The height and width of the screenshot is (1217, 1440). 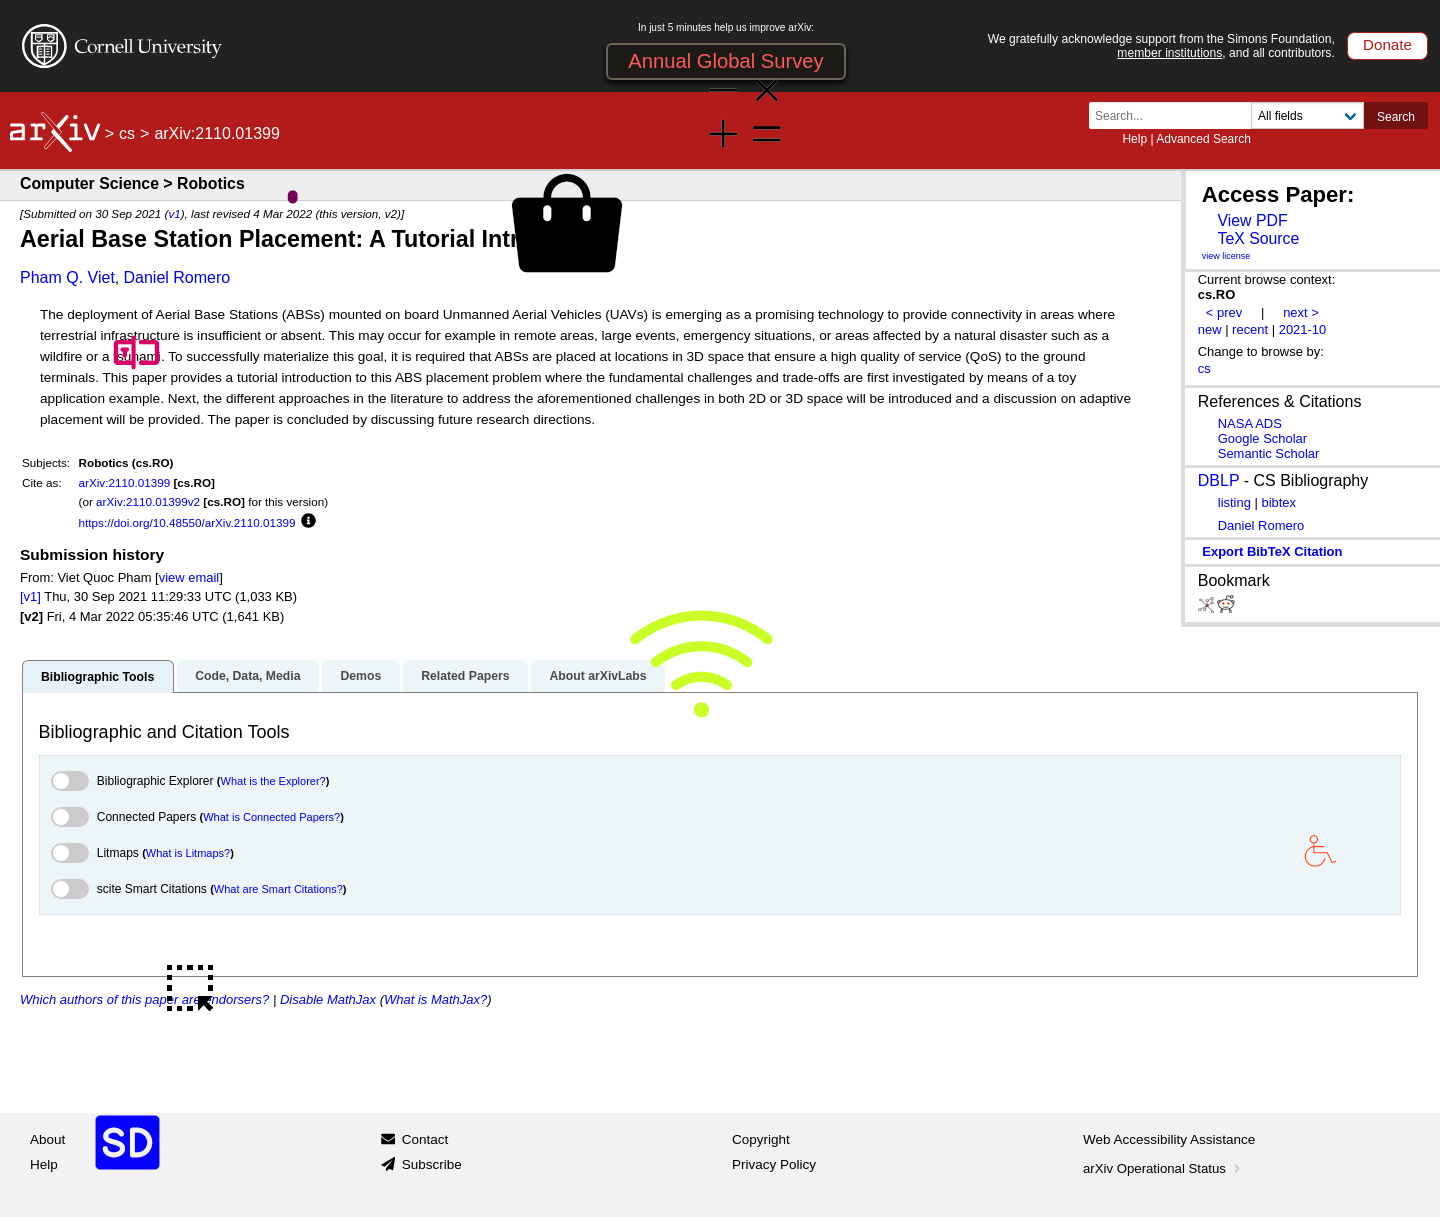 What do you see at coordinates (136, 352) in the screenshot?
I see `enter or edit text in a form field` at bounding box center [136, 352].